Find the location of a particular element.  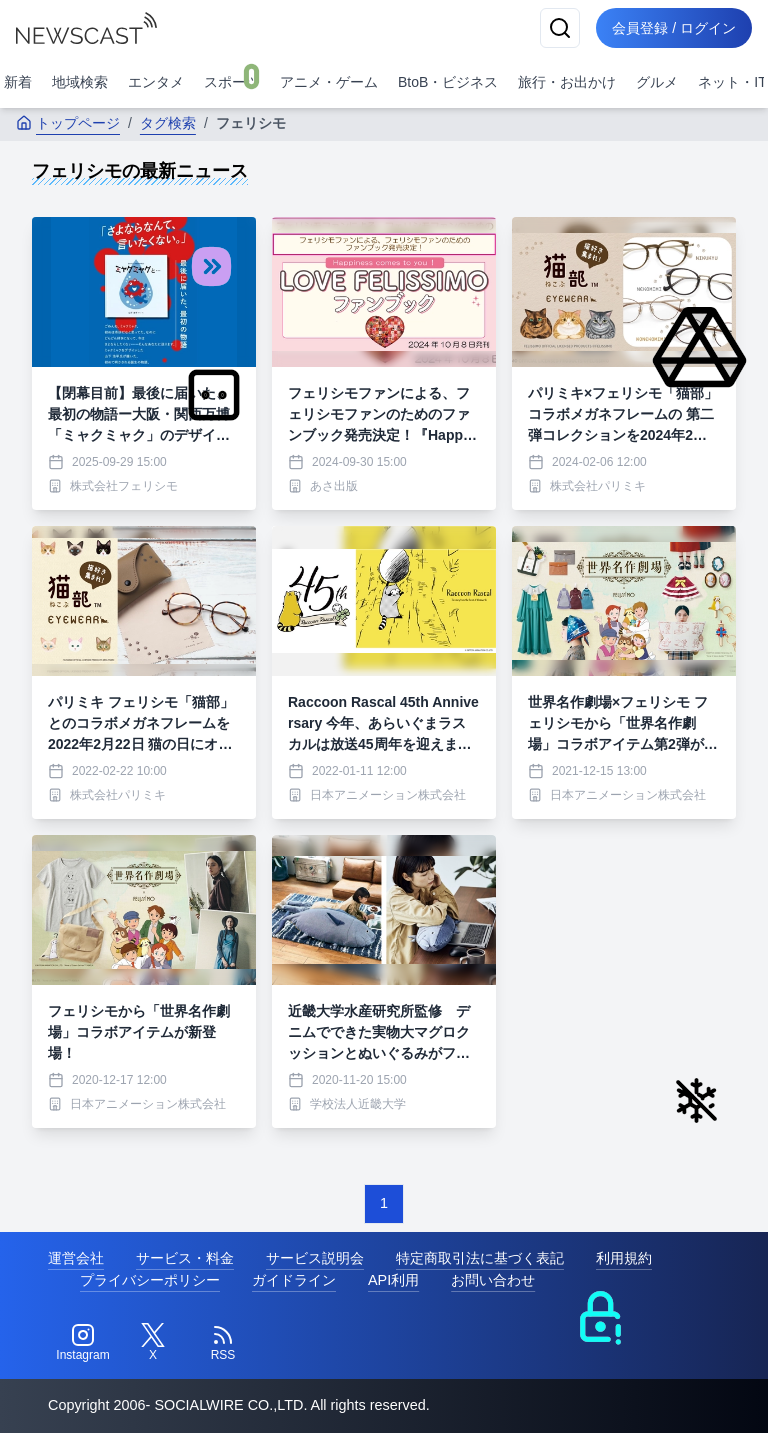

electrical outlet or power source indicator is located at coordinates (214, 395).